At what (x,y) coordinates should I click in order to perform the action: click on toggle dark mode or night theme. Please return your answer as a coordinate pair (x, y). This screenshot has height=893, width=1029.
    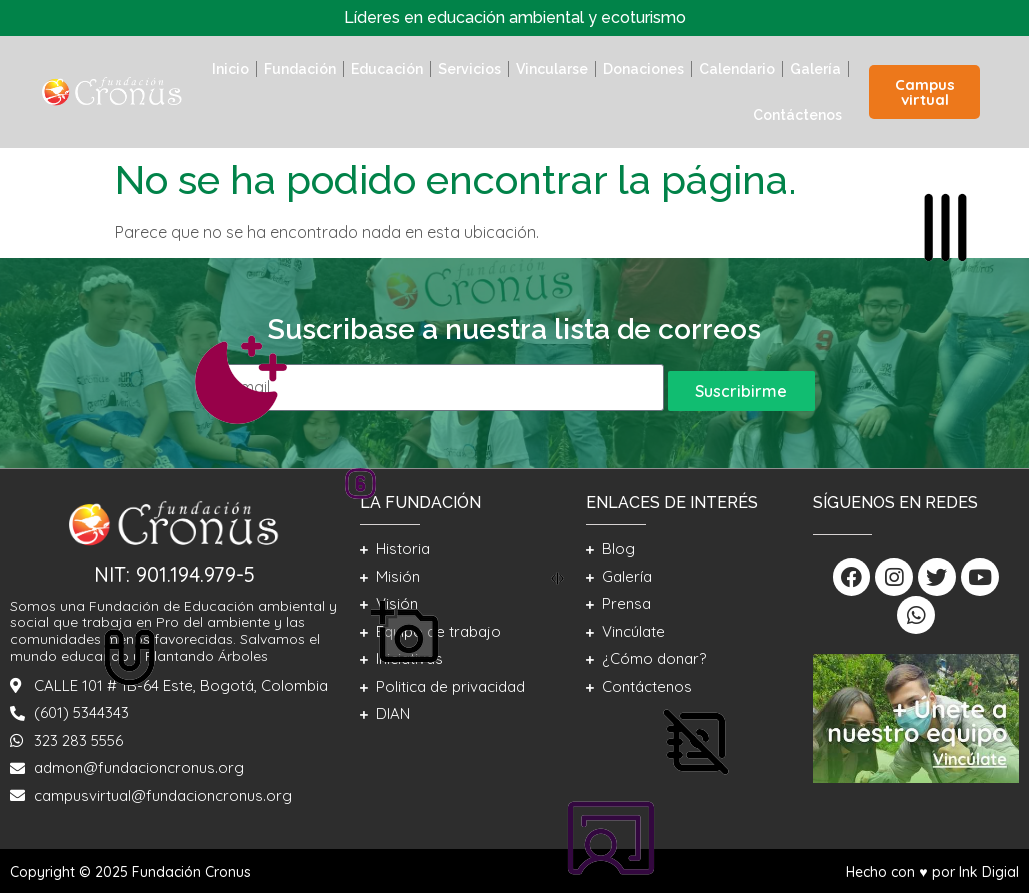
    Looking at the image, I should click on (237, 381).